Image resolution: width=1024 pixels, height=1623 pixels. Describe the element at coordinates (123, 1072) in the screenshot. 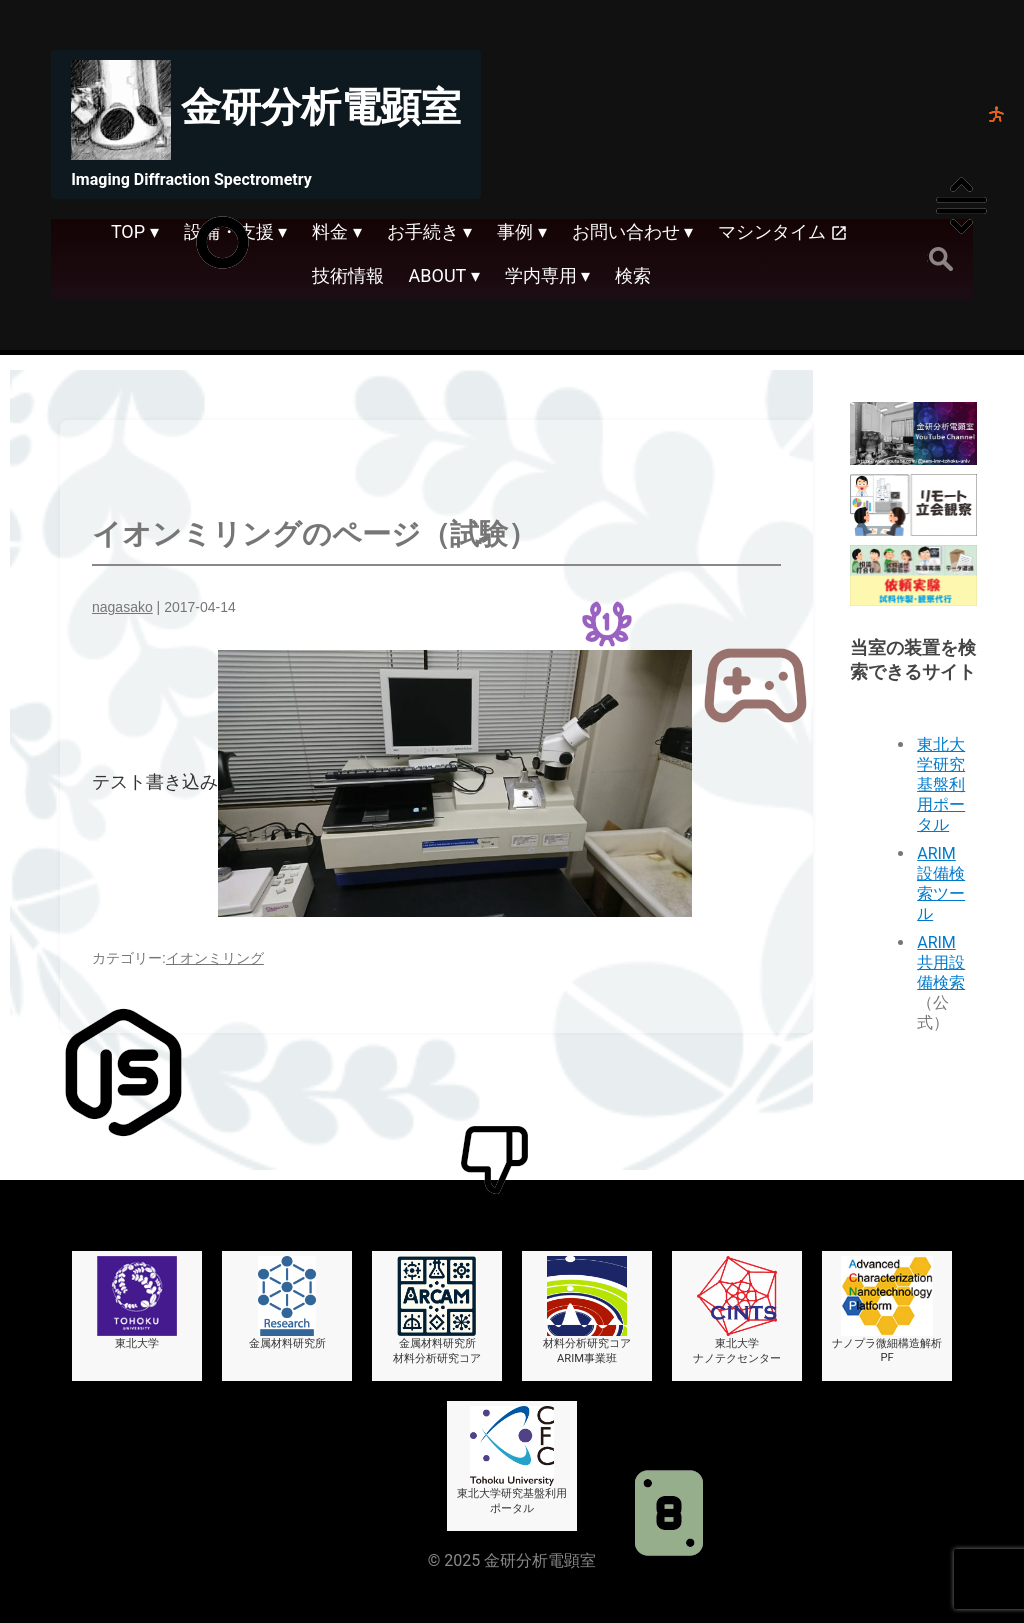

I see `indicates node.js technology or runtime environment` at that location.